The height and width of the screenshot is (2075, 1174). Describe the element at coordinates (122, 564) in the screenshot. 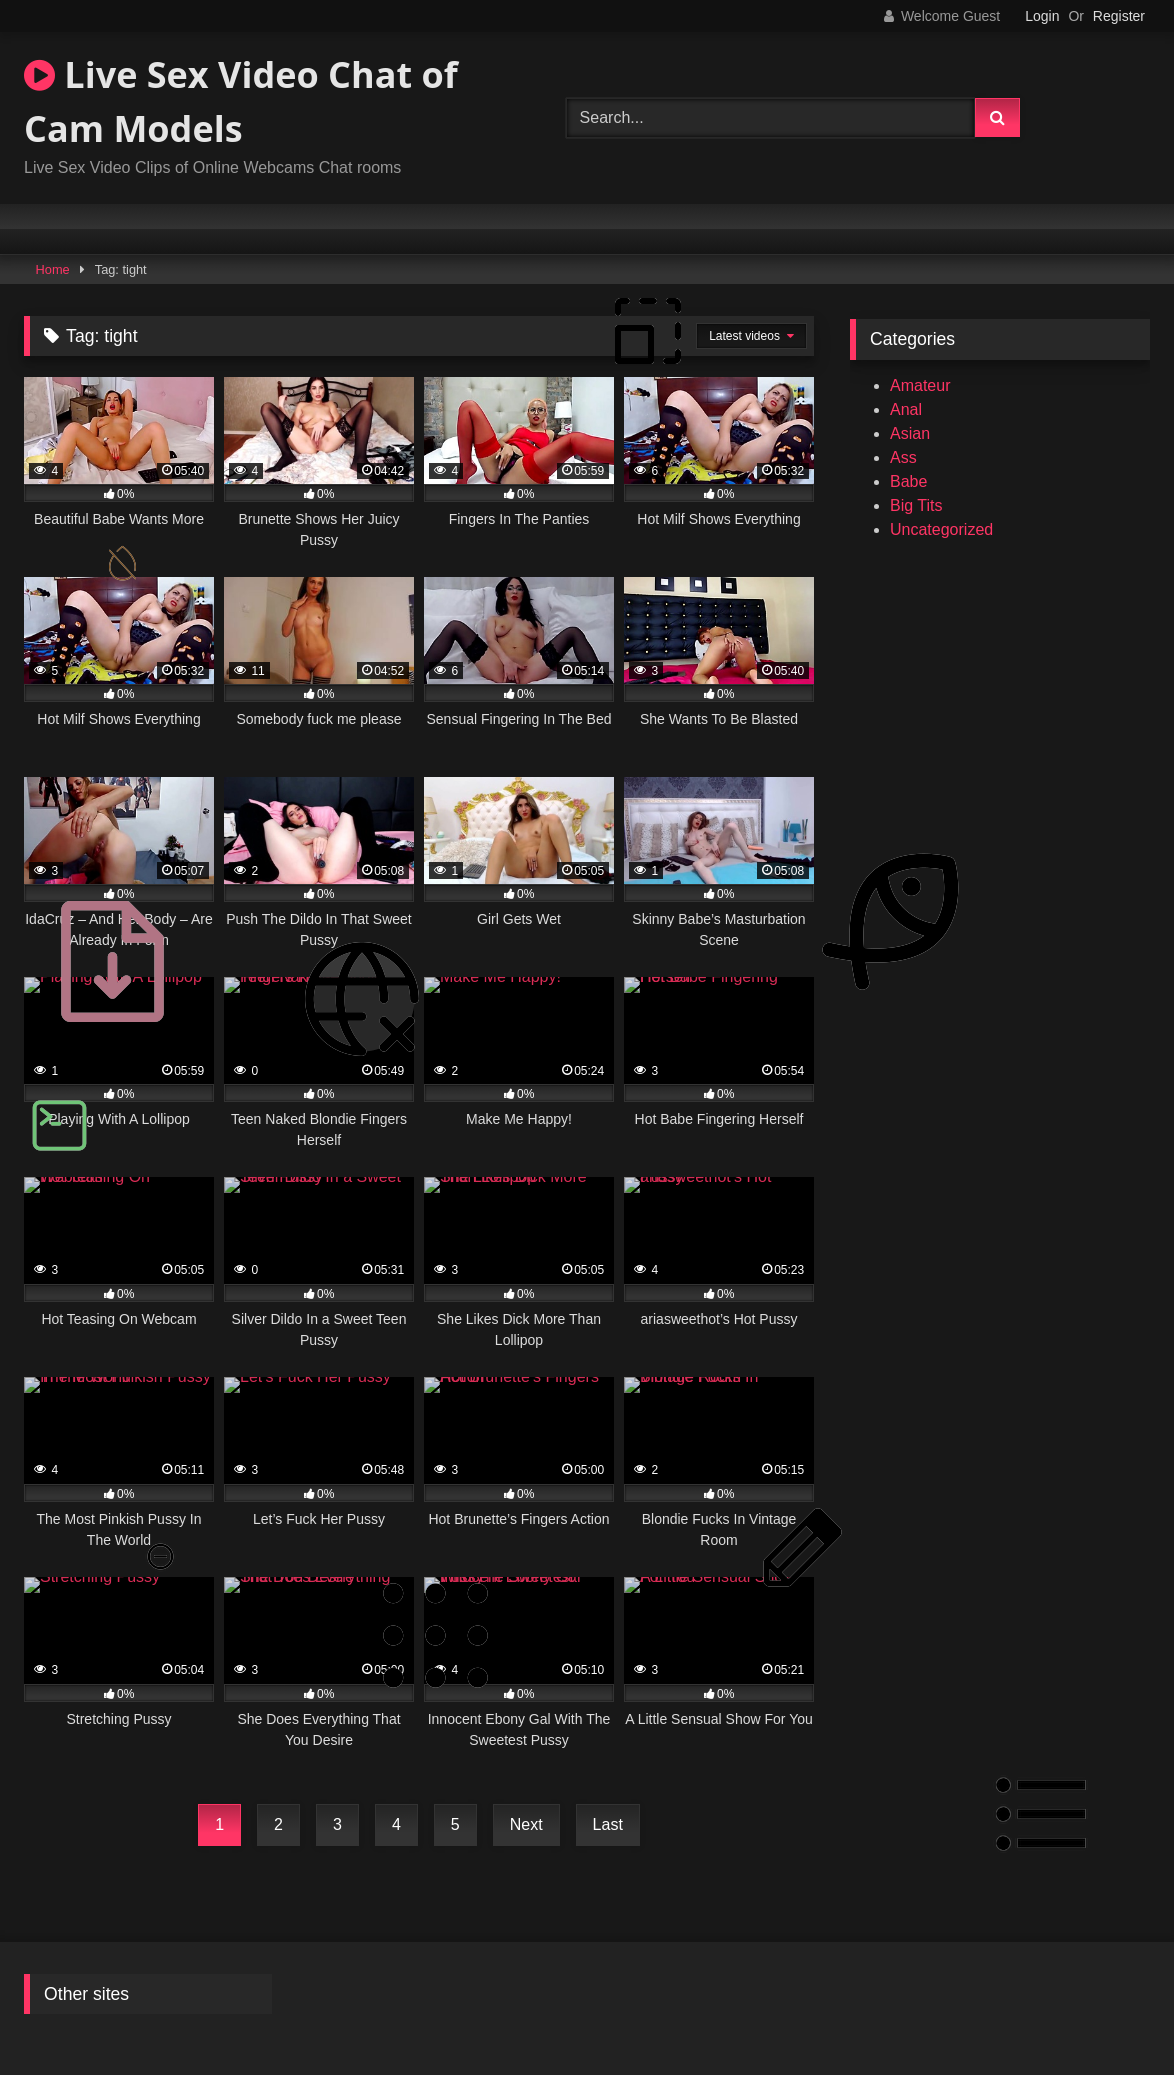

I see `disable water or liquid detection` at that location.